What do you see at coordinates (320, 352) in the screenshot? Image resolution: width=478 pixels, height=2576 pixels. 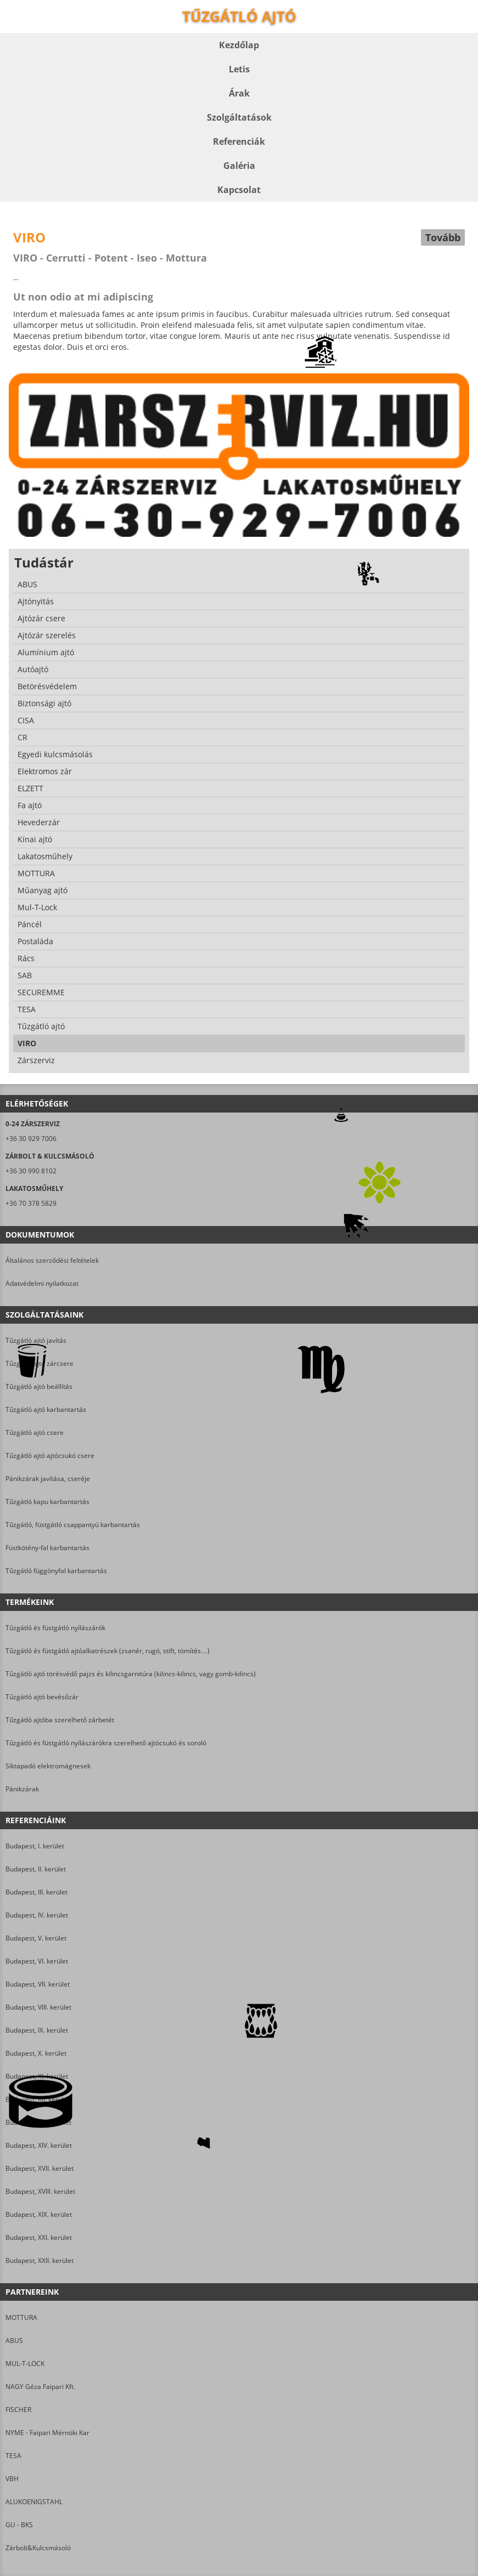 I see `access water mill building or production facility` at bounding box center [320, 352].